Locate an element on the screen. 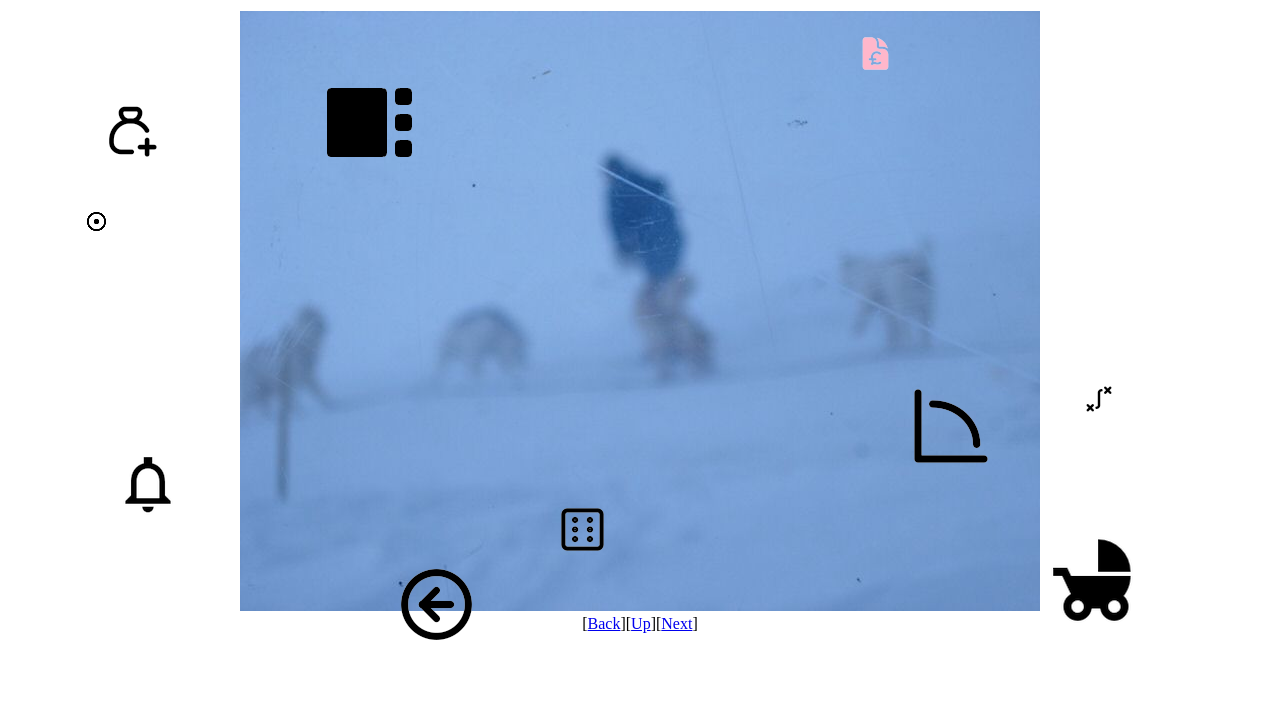  adjust image or display settings is located at coordinates (96, 221).